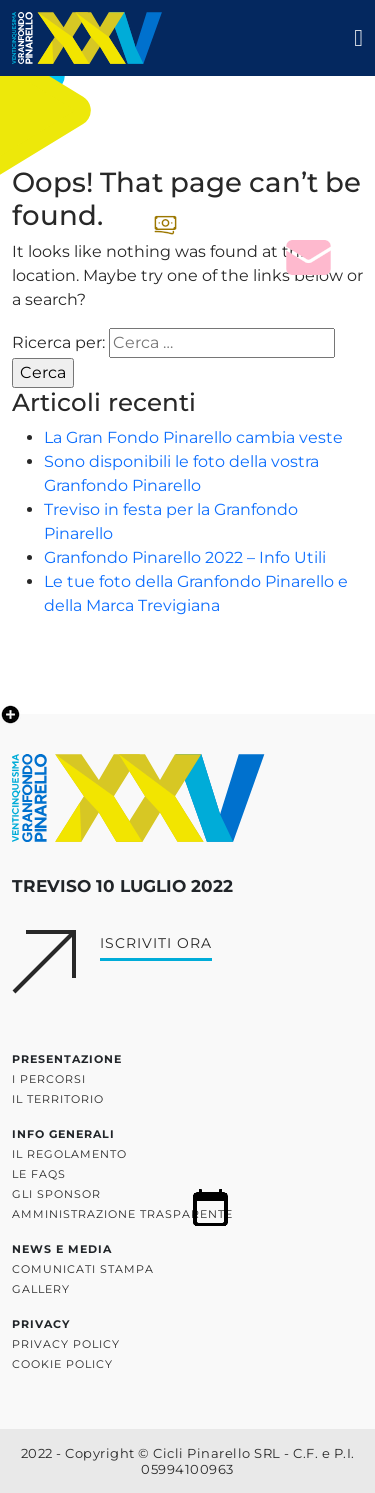 The width and height of the screenshot is (375, 1493). I want to click on add a new item, so click(10, 714).